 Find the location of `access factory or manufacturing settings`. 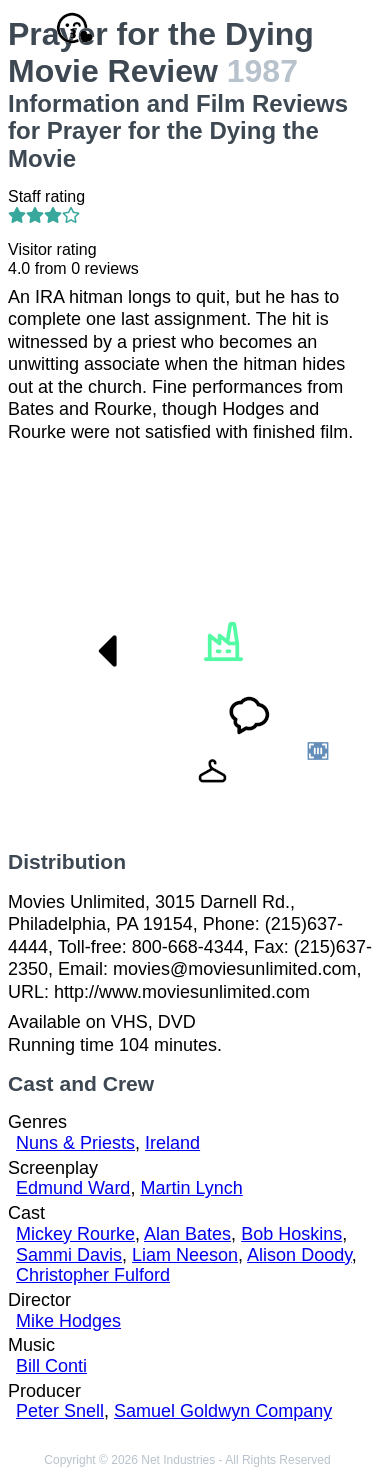

access factory or manufacturing settings is located at coordinates (223, 641).